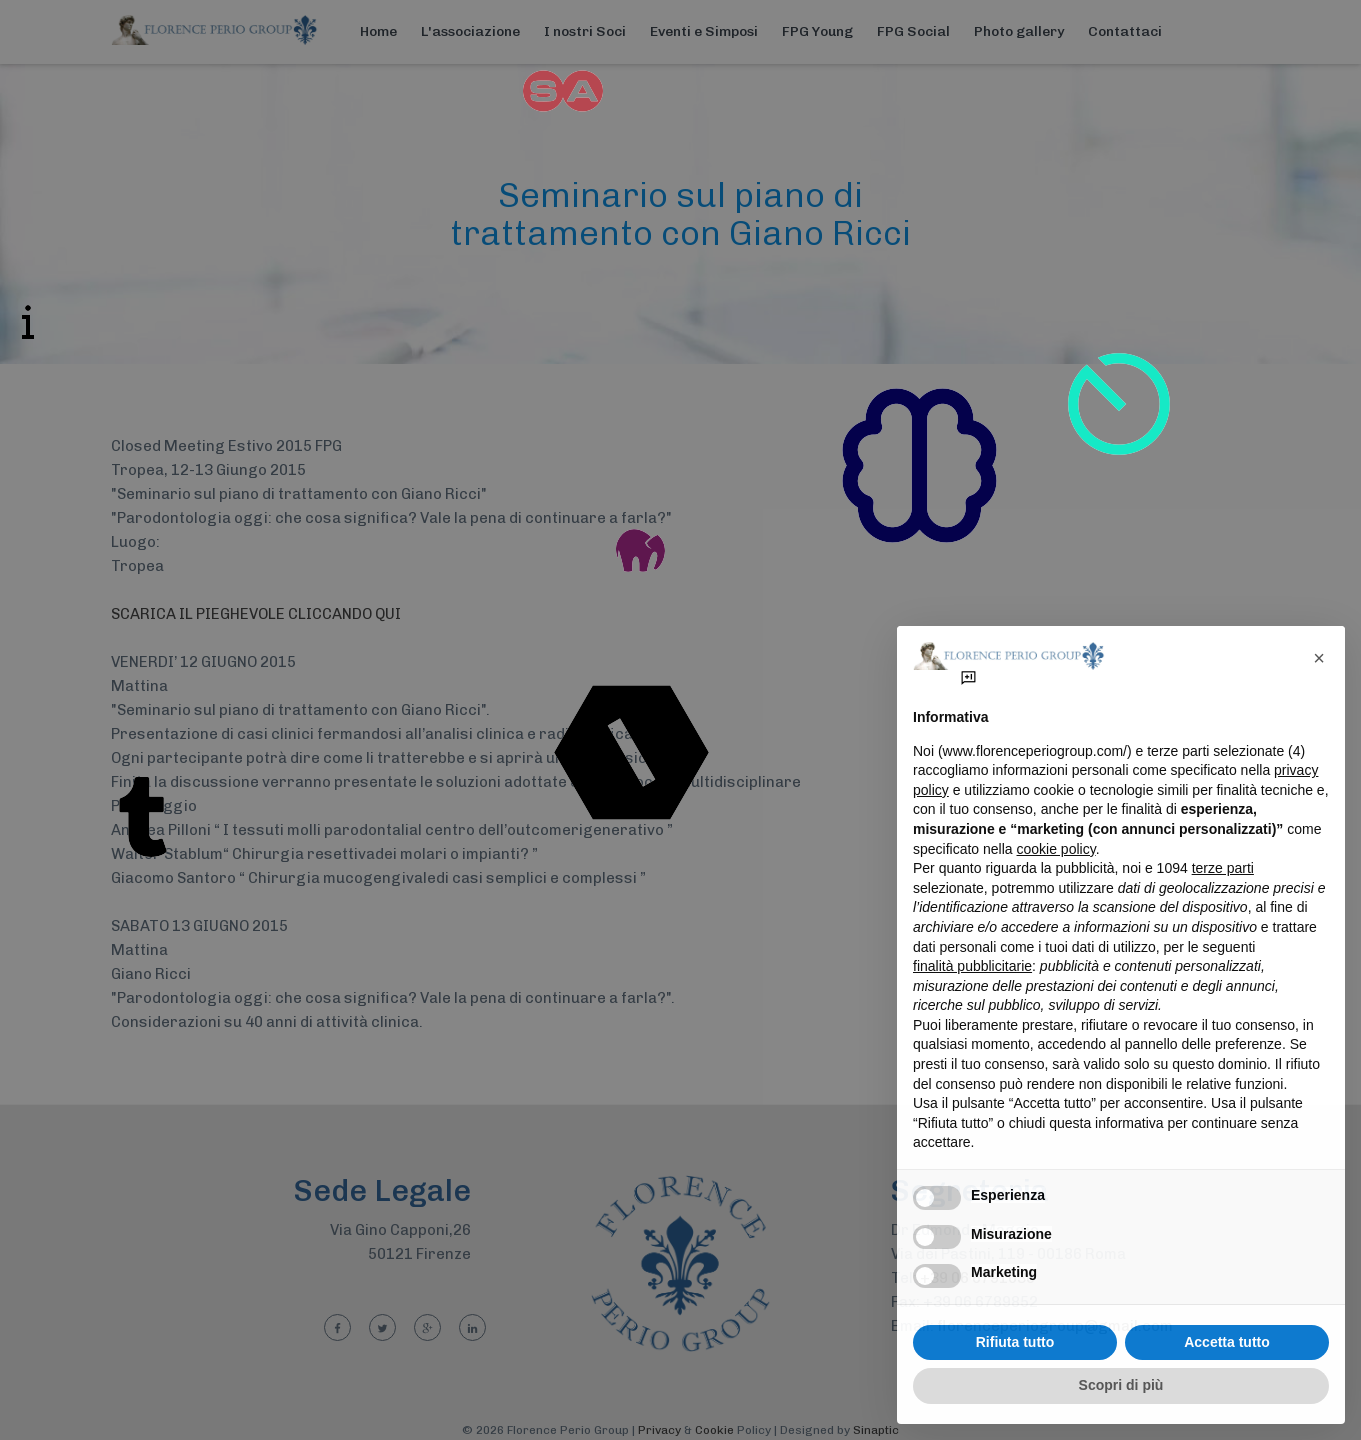 This screenshot has height=1440, width=1361. I want to click on Sabancı Holding company logo, so click(563, 91).